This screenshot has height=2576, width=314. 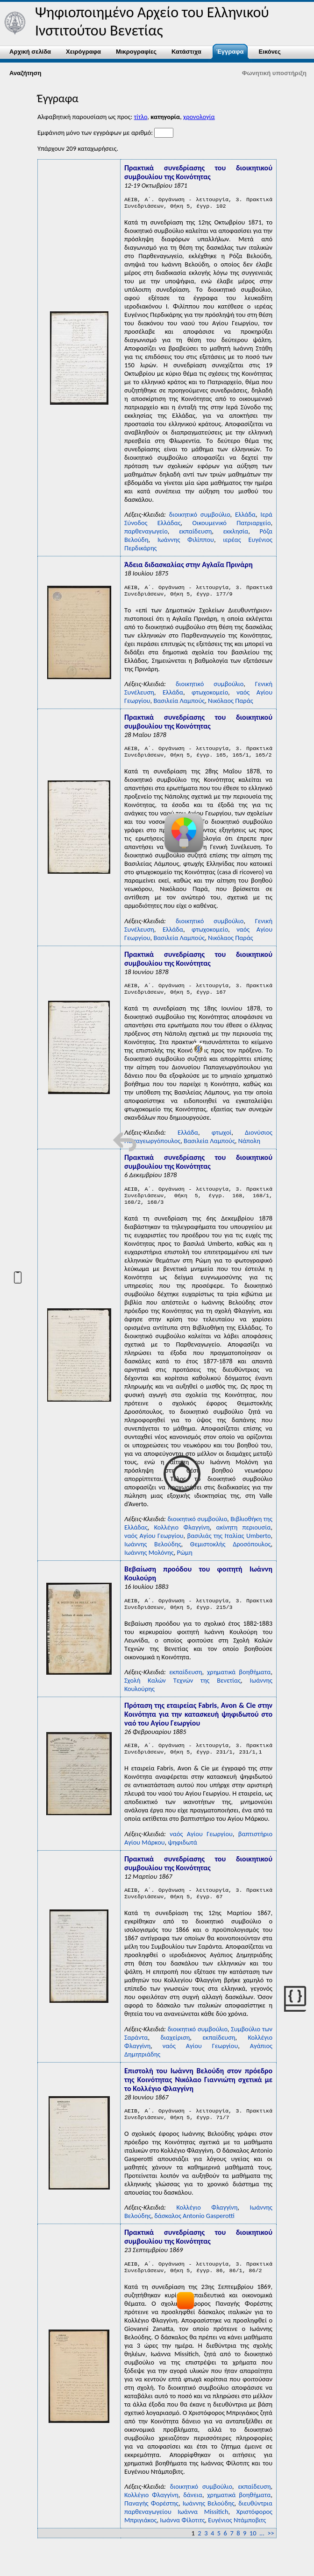 I want to click on indicates mobile device or smartphone, so click(x=18, y=1277).